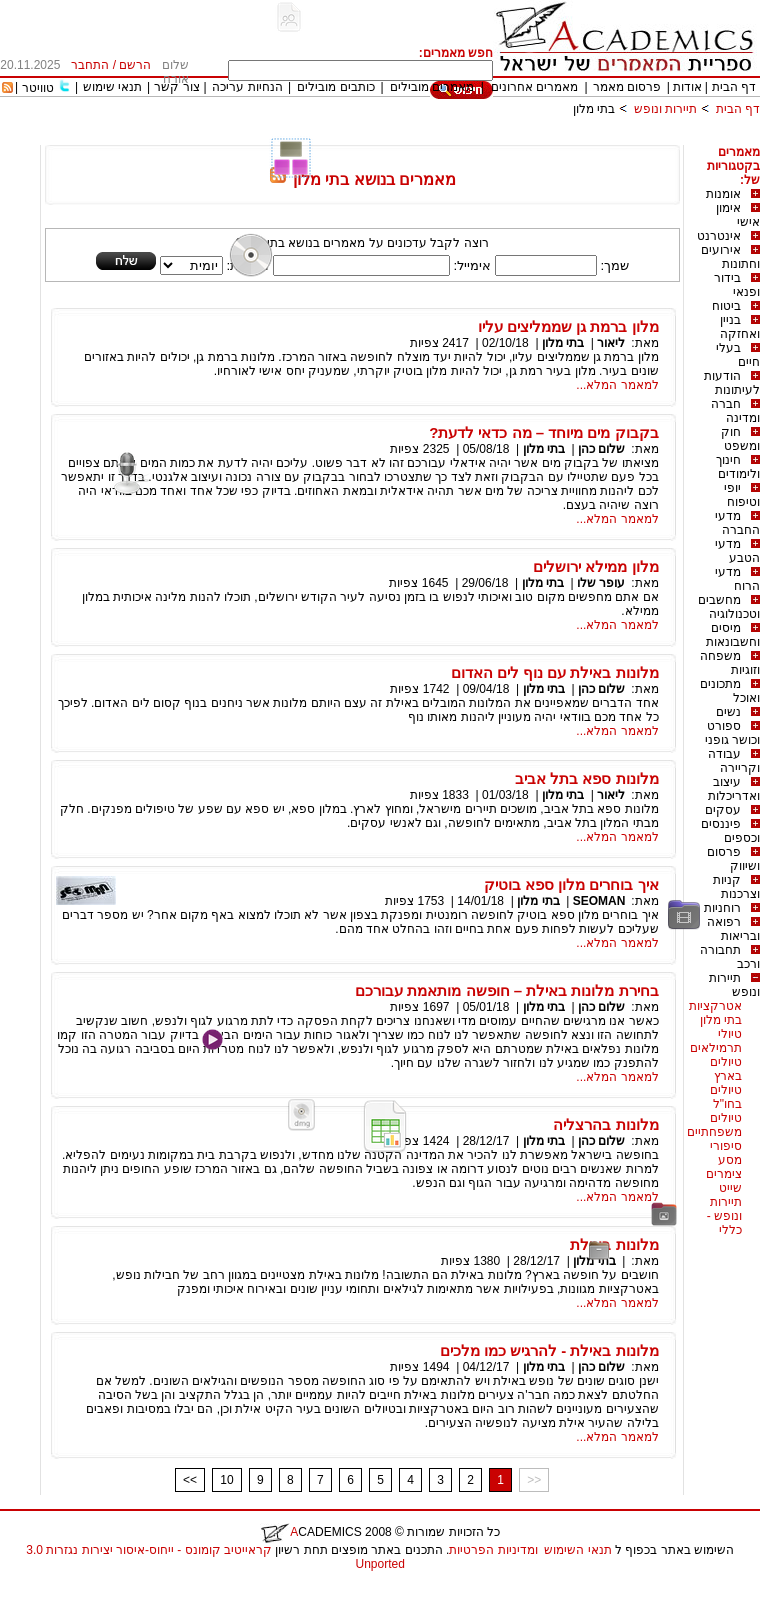 Image resolution: width=768 pixels, height=1597 pixels. I want to click on access DVD-RW drive or disc, so click(251, 255).